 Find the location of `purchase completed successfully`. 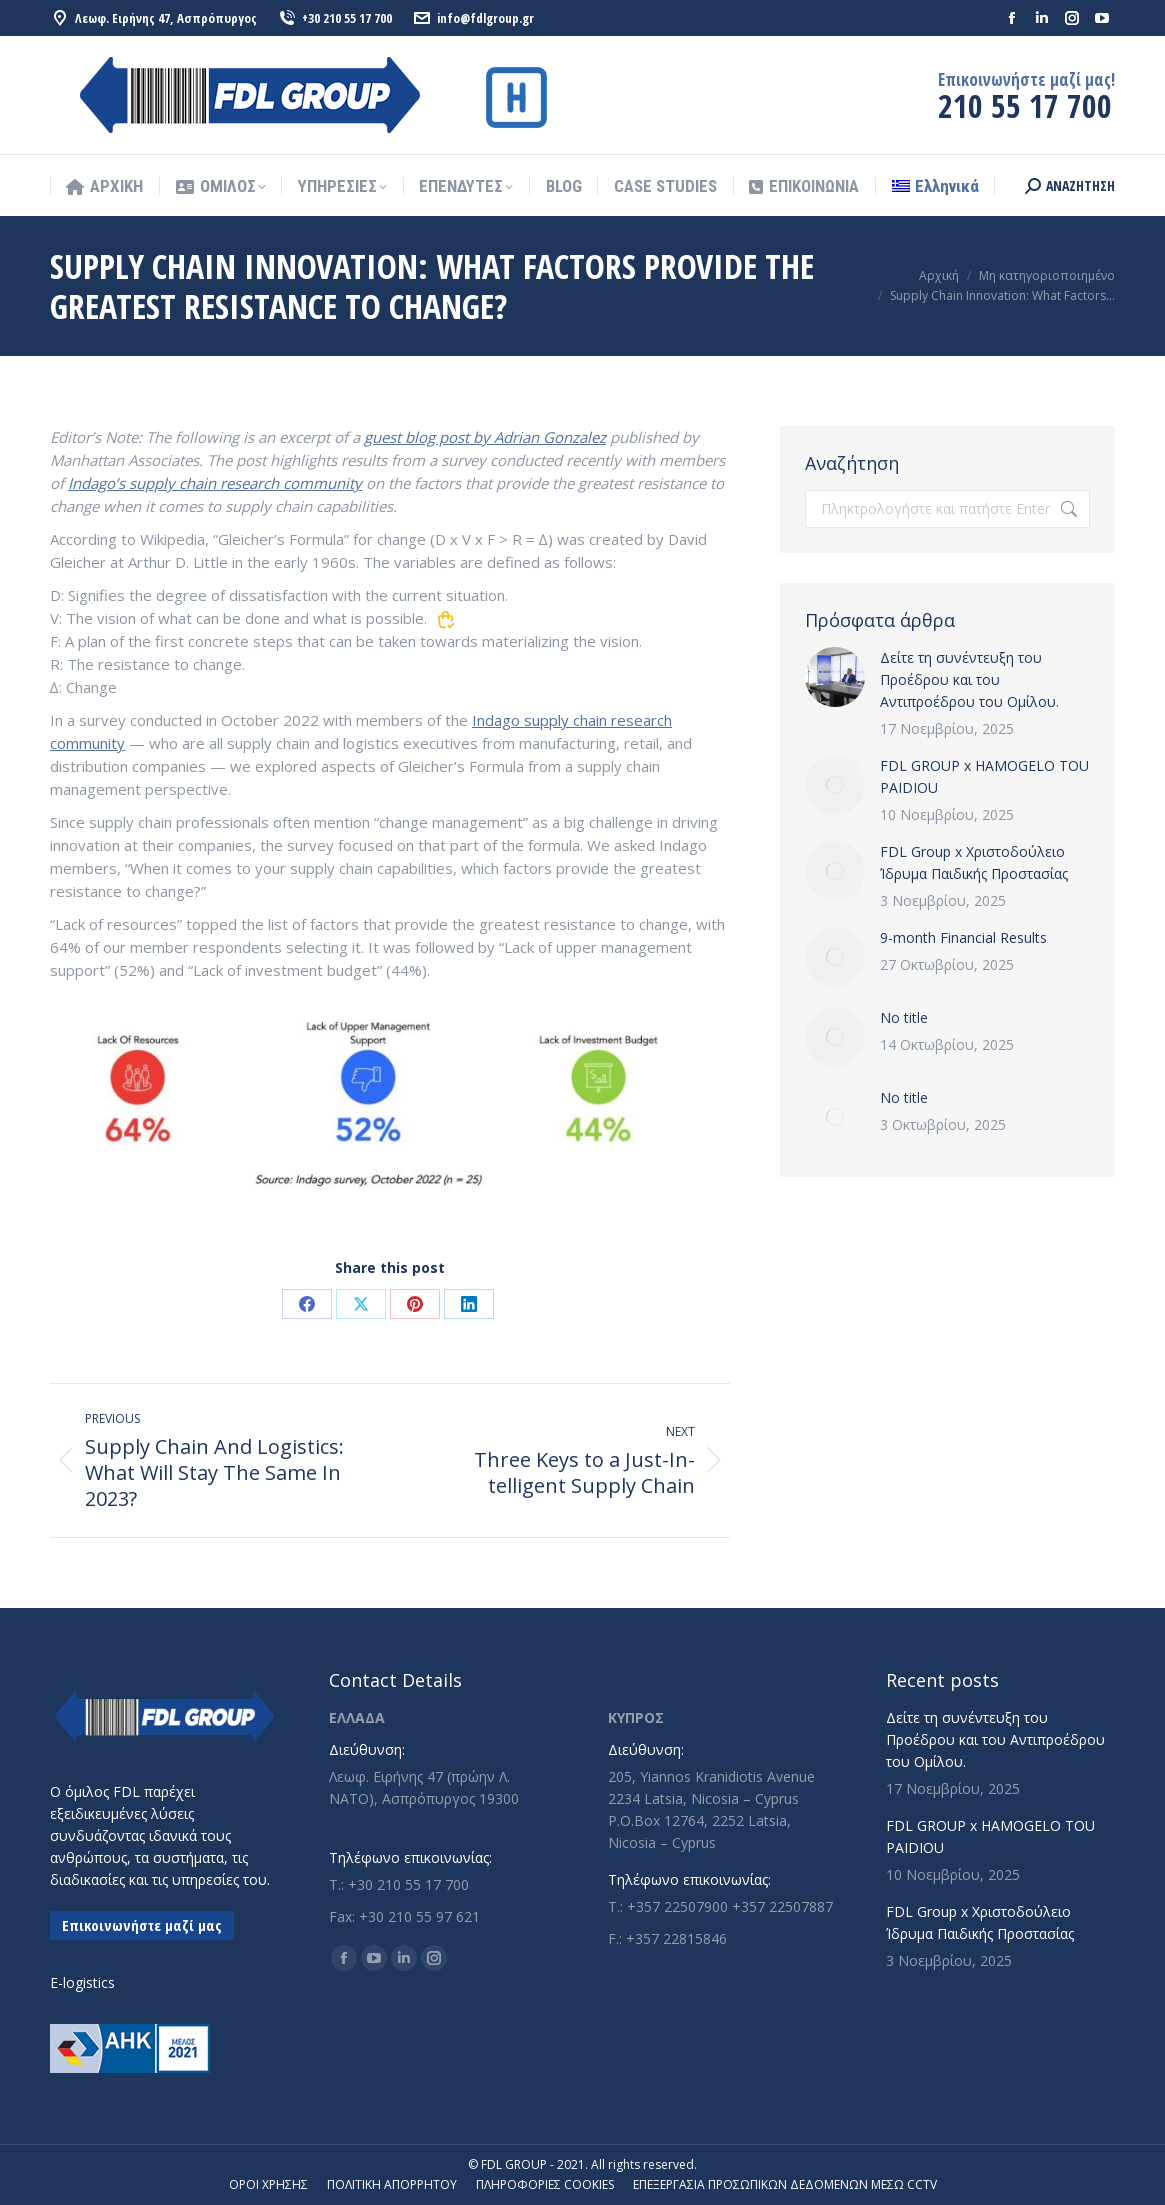

purchase completed successfully is located at coordinates (445, 619).